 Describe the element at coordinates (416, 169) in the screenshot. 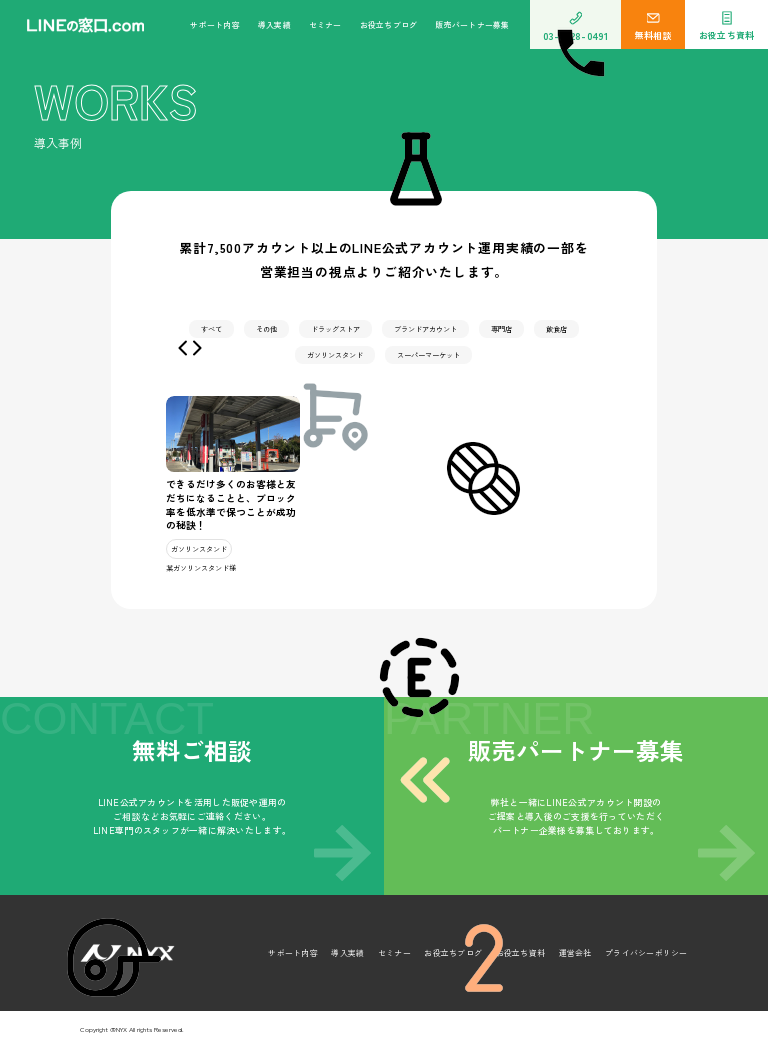

I see `access science or laboratory features` at that location.